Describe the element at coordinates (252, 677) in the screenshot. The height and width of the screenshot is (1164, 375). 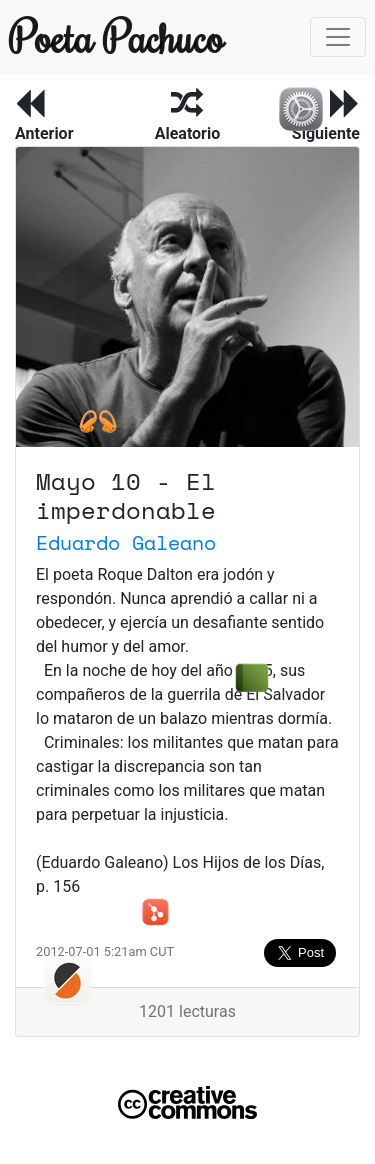
I see `access your desktop folder` at that location.